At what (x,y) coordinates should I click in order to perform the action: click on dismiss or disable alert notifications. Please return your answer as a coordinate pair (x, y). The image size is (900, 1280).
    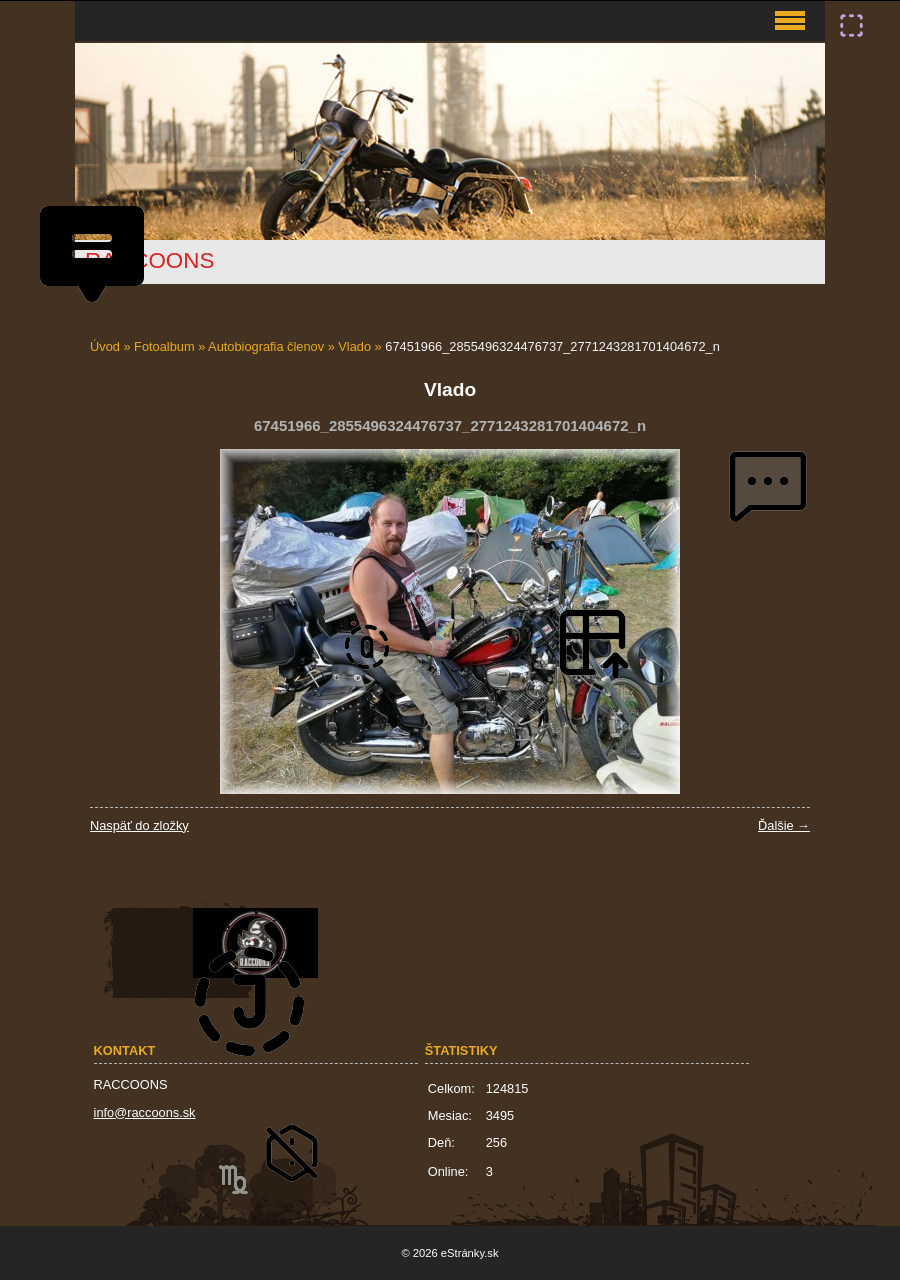
    Looking at the image, I should click on (292, 1153).